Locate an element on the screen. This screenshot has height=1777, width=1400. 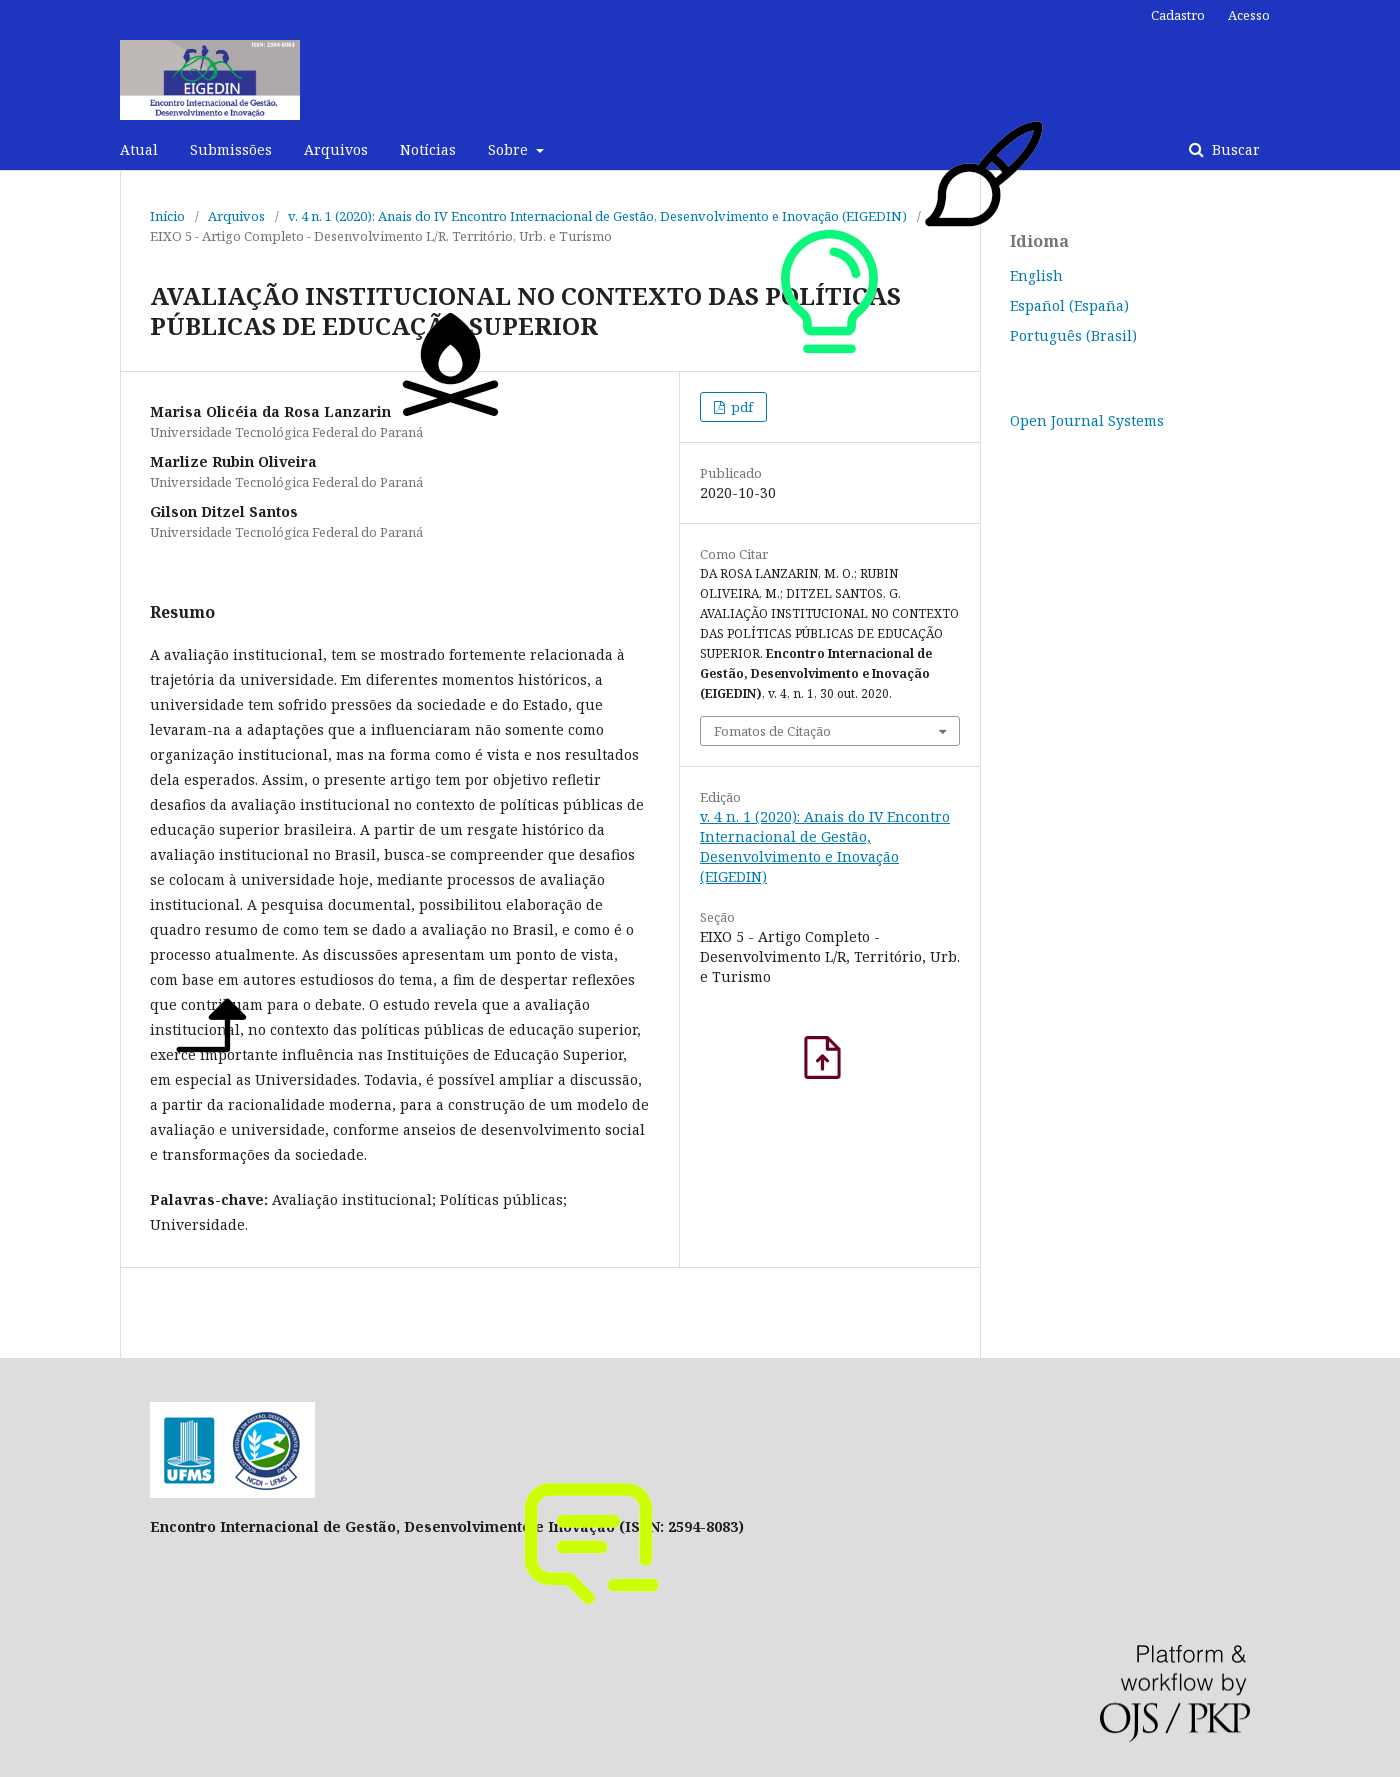
access outdoor or camping-related features is located at coordinates (450, 364).